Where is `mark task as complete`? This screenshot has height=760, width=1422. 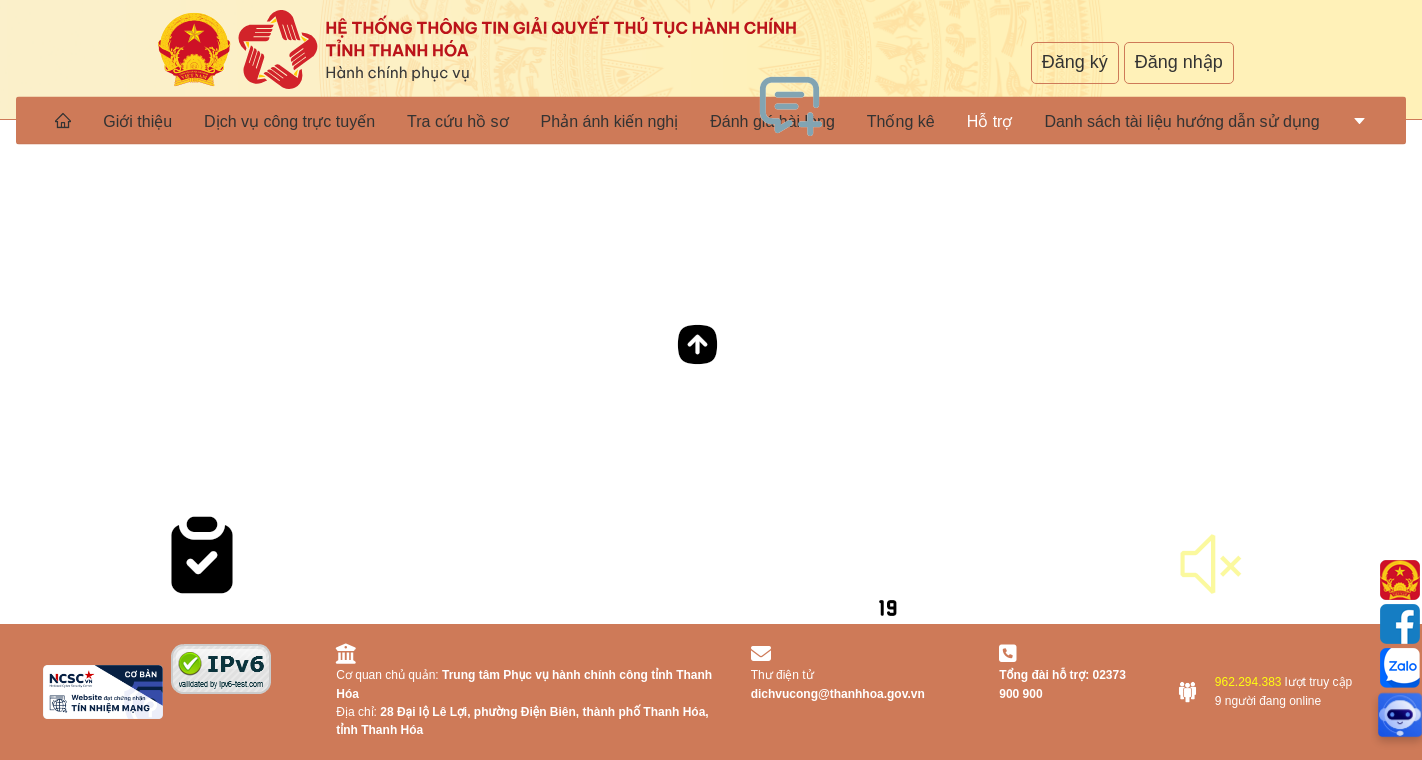 mark task as complete is located at coordinates (202, 555).